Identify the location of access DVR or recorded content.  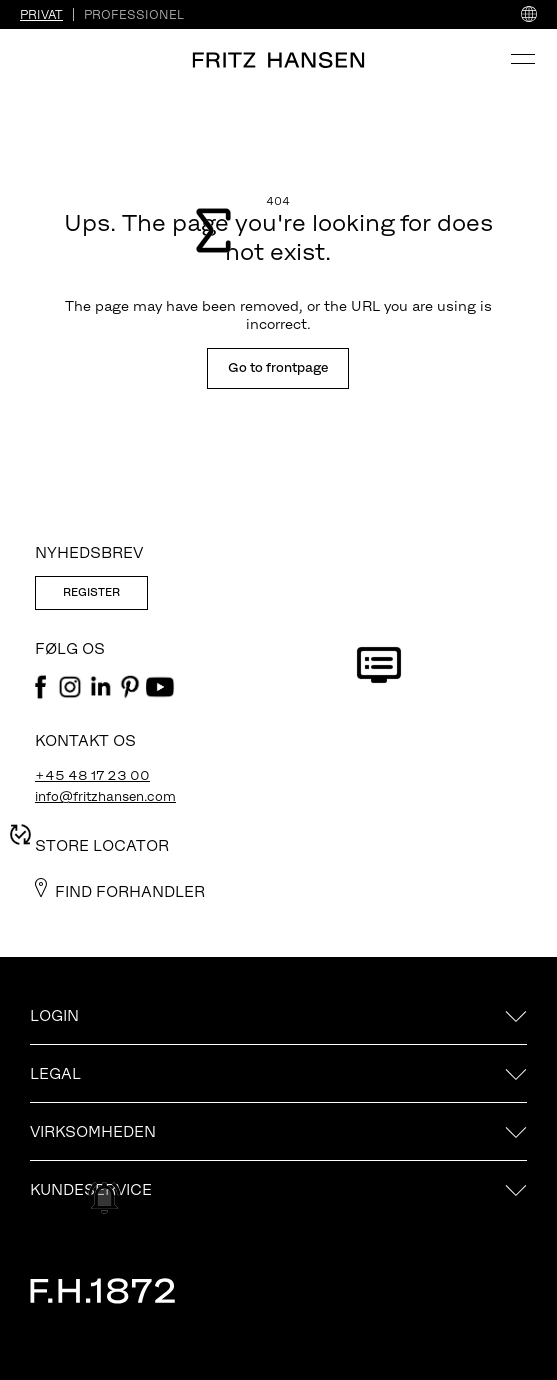
(379, 665).